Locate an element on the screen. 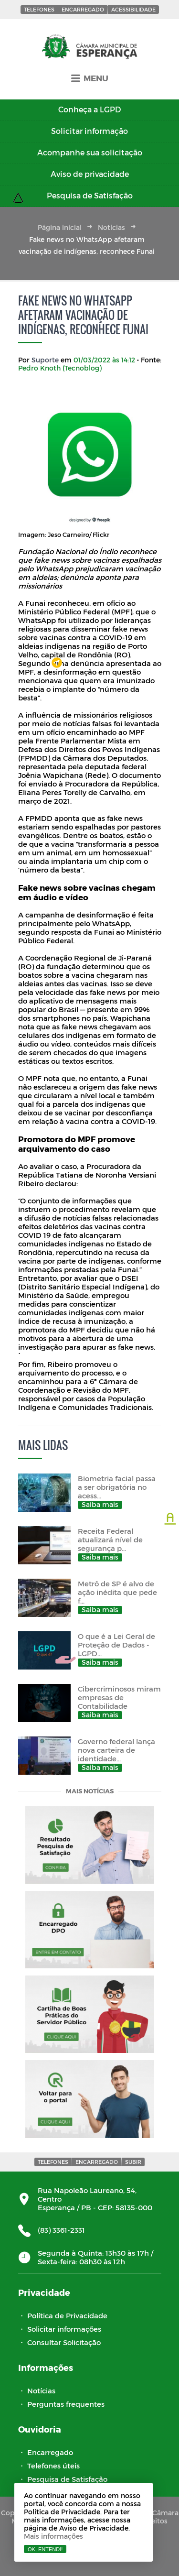  access location services is located at coordinates (57, 663).